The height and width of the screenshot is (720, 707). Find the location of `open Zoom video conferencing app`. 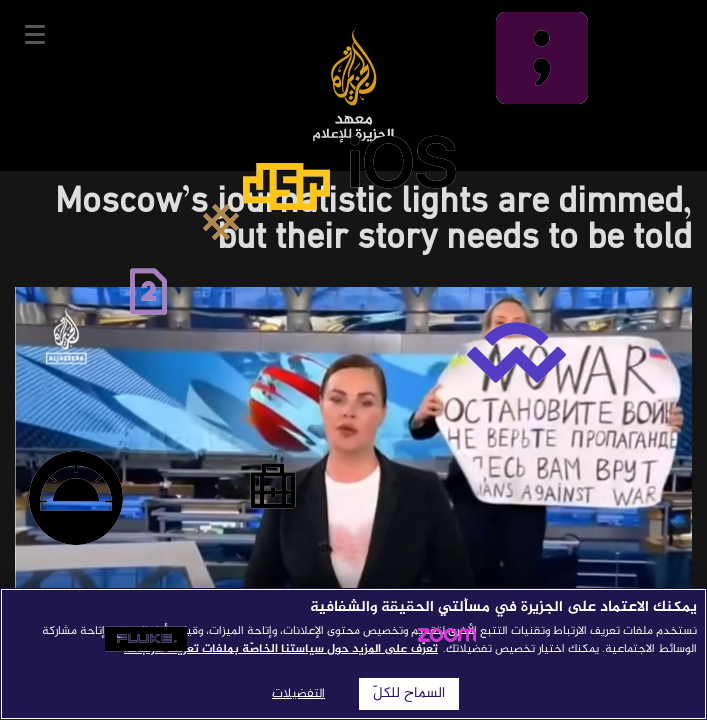

open Zoom video conferencing app is located at coordinates (447, 635).